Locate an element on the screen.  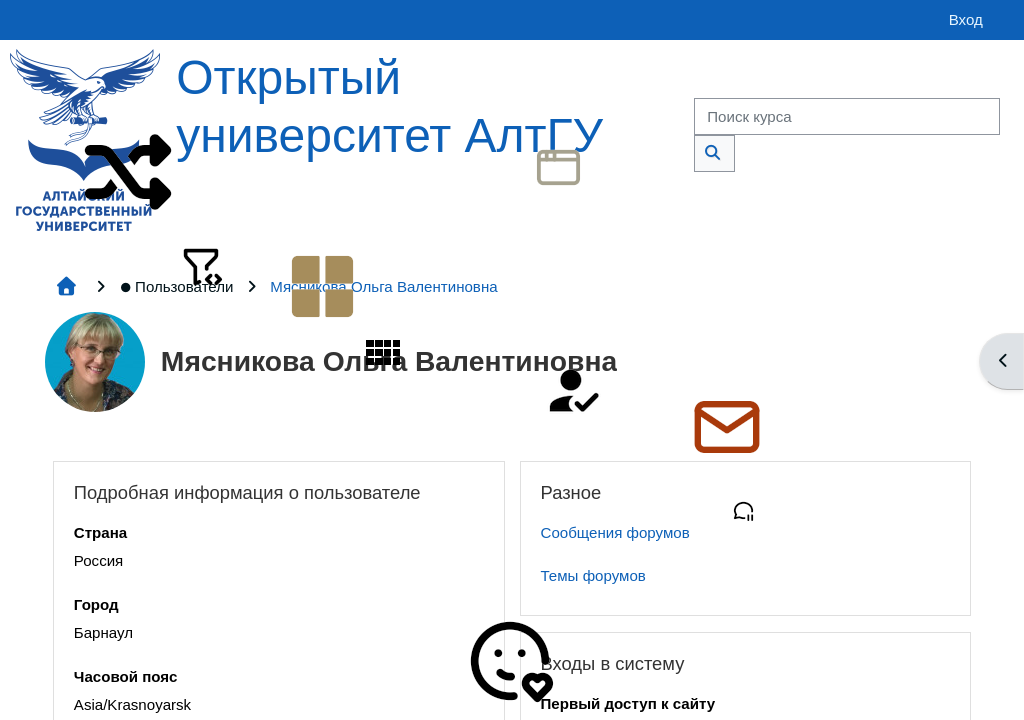
open a new application window is located at coordinates (558, 167).